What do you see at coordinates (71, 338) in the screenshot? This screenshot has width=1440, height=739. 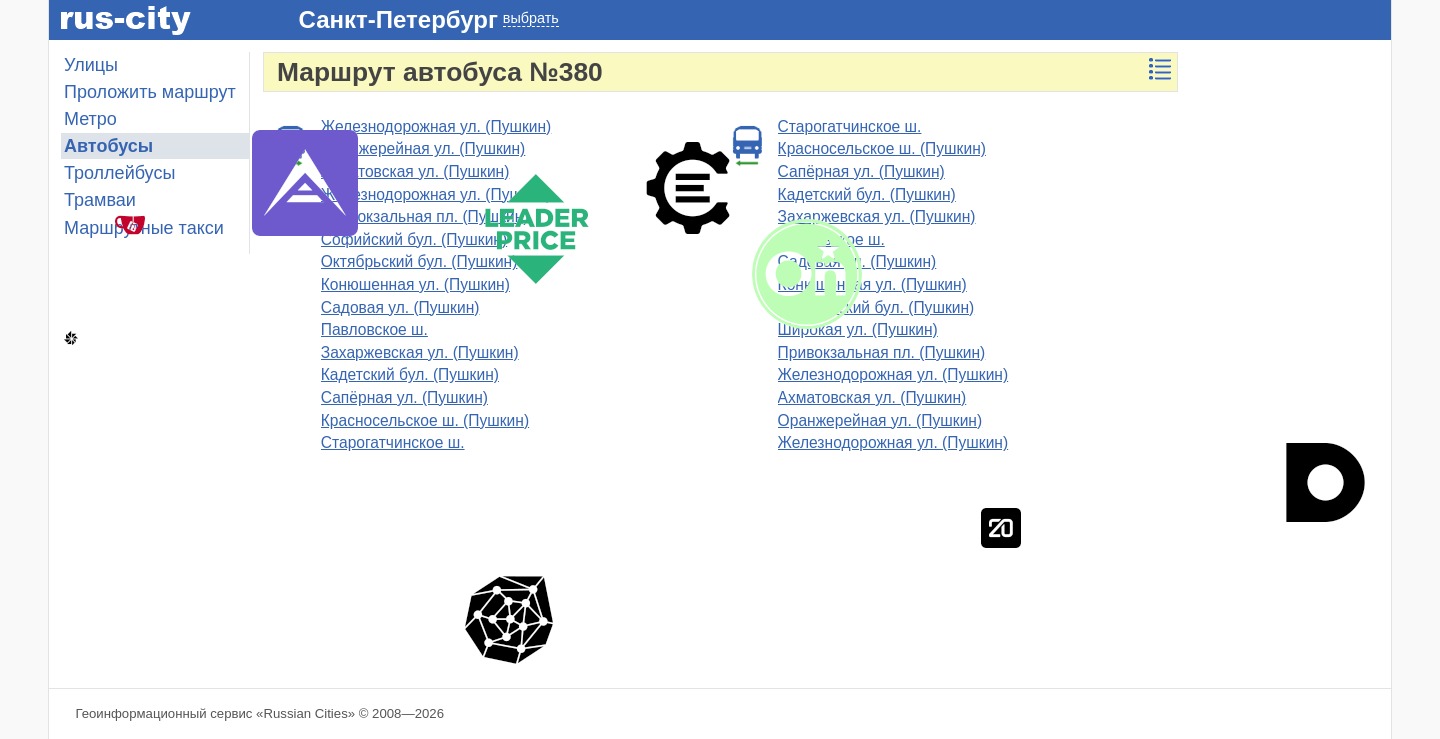 I see `open files by pinwheel app` at bounding box center [71, 338].